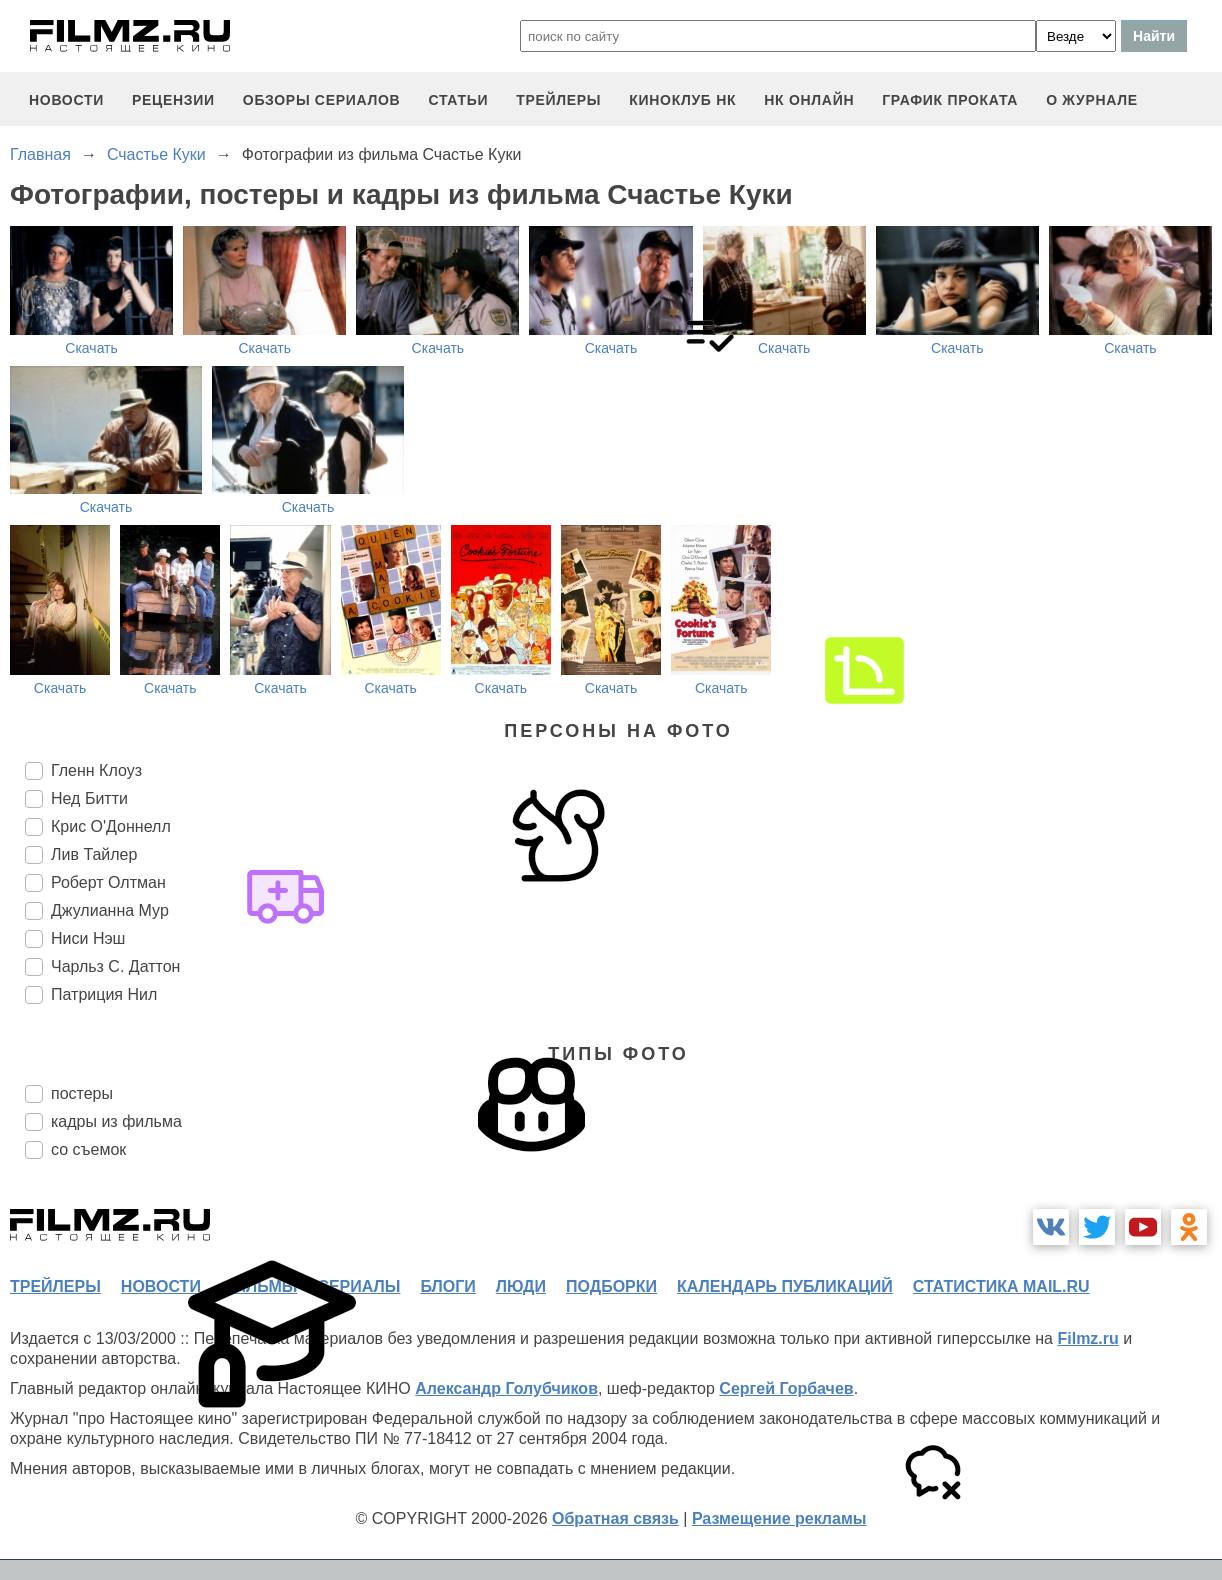 The image size is (1222, 1580). What do you see at coordinates (283, 893) in the screenshot?
I see `request emergency medical services` at bounding box center [283, 893].